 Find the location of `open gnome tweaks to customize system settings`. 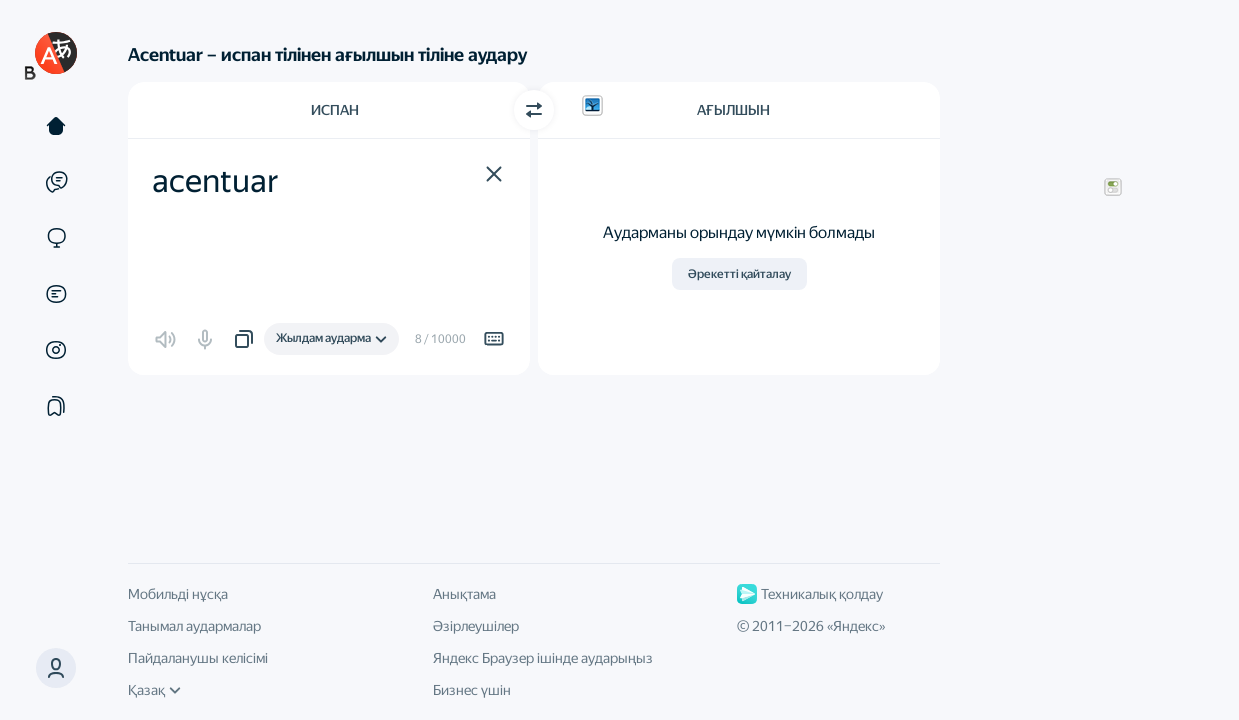

open gnome tweaks to customize system settings is located at coordinates (1113, 187).